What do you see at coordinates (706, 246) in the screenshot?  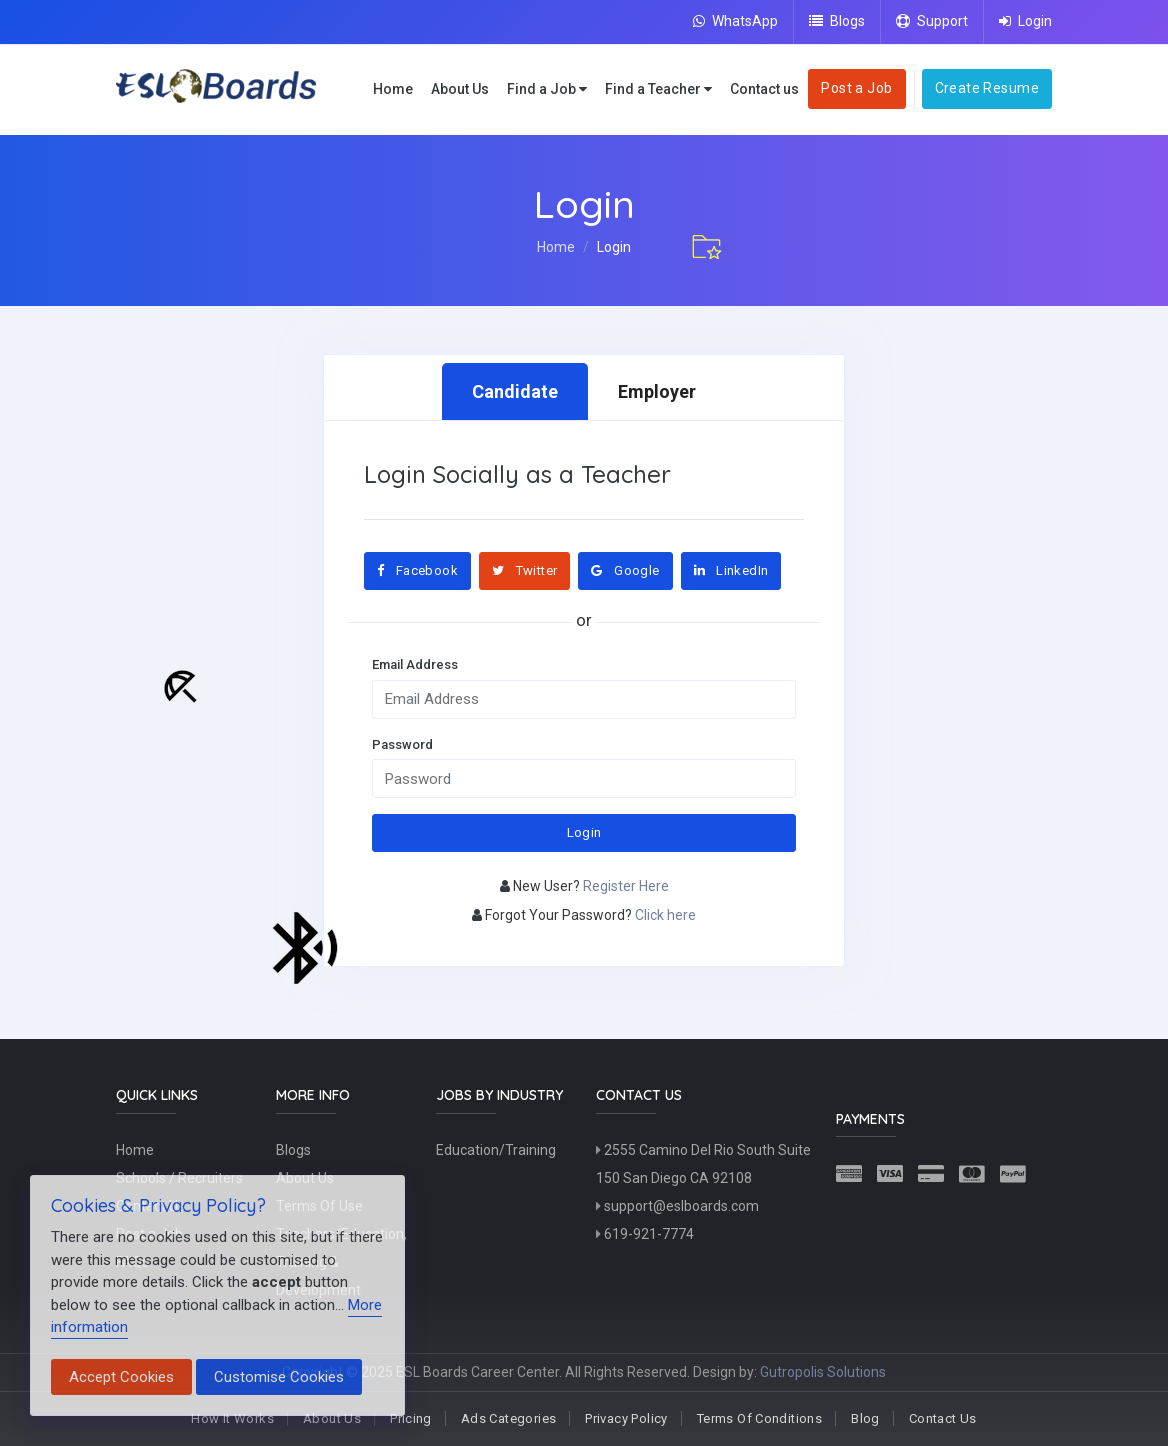 I see `access your starred or favorite folders` at bounding box center [706, 246].